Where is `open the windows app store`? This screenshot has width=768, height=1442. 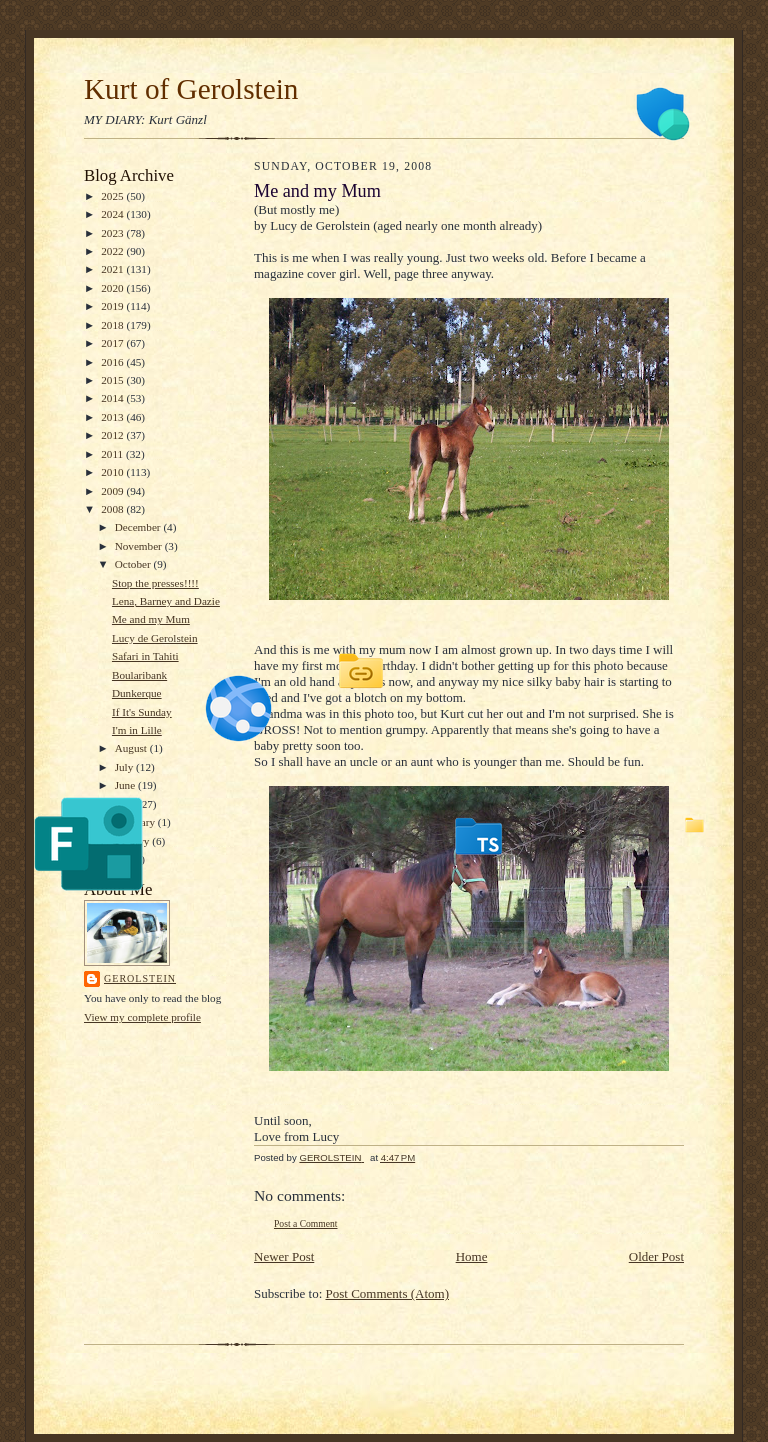
open the windows app store is located at coordinates (238, 708).